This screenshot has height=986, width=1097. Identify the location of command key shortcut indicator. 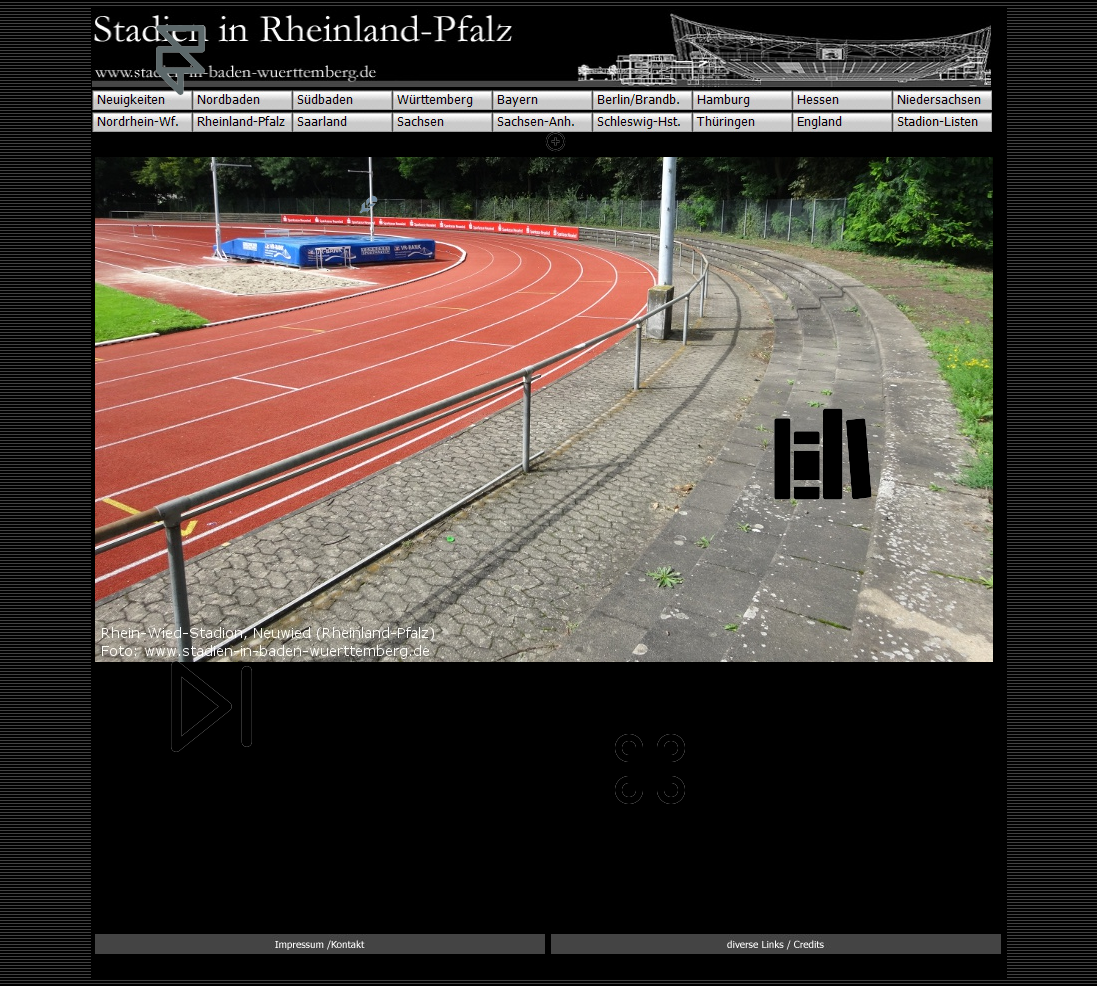
(650, 769).